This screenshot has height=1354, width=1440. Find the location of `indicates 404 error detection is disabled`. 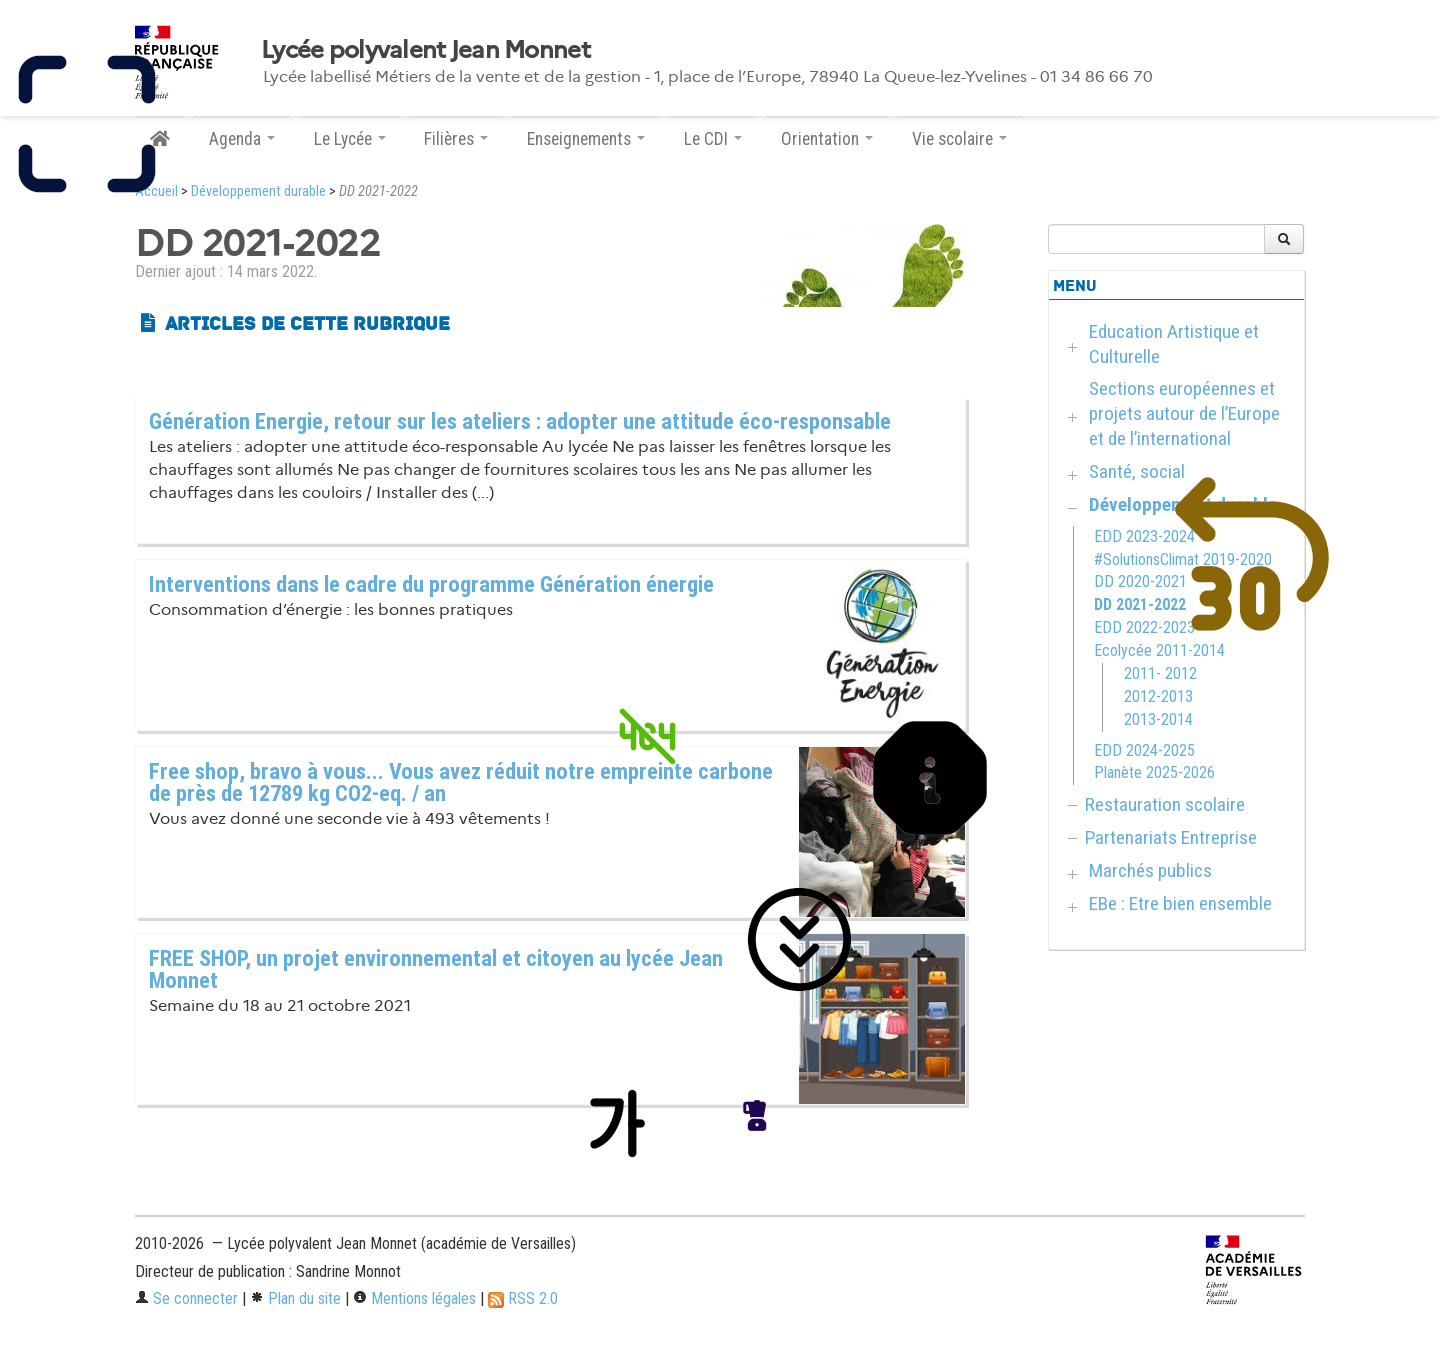

indicates 404 error detection is disabled is located at coordinates (647, 736).